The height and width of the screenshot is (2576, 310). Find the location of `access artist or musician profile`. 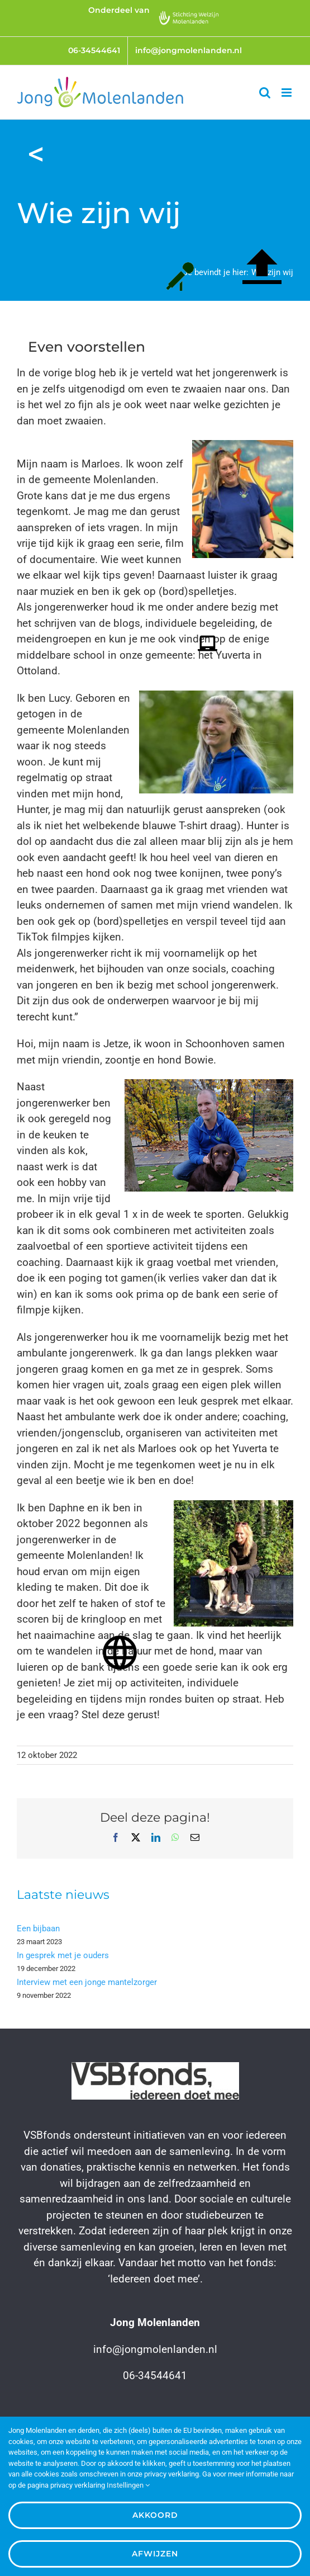

access artist or musician profile is located at coordinates (179, 276).